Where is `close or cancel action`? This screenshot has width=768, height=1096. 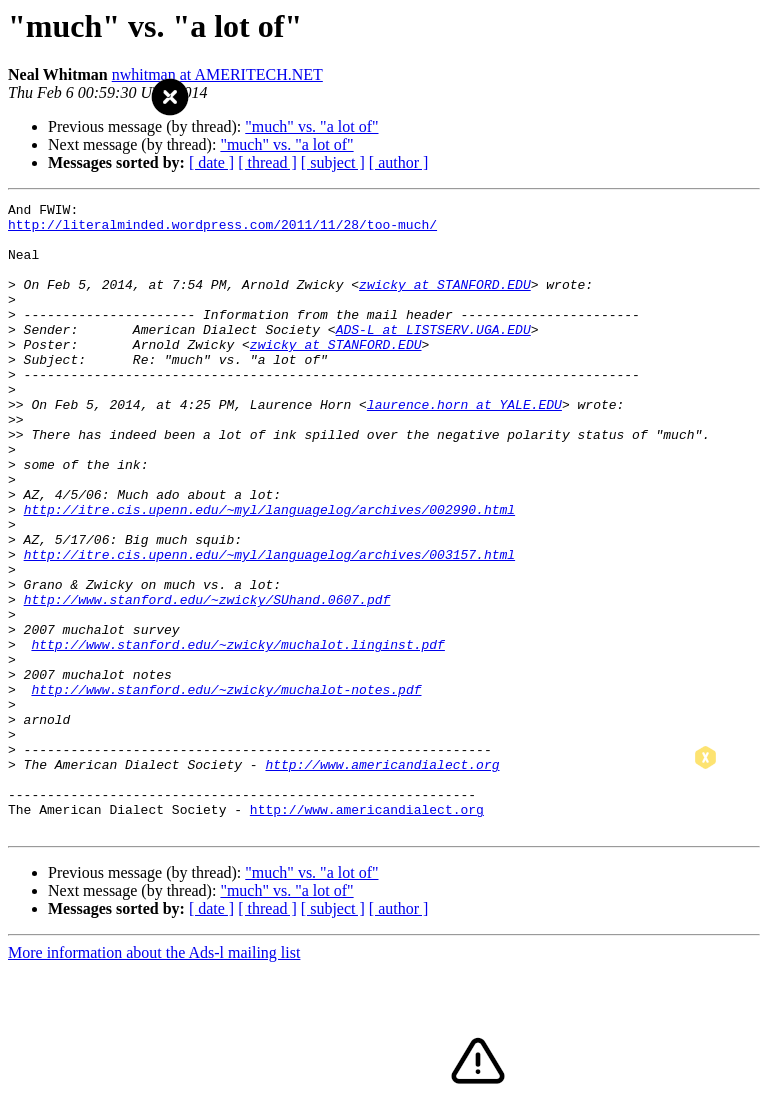
close or cancel action is located at coordinates (705, 757).